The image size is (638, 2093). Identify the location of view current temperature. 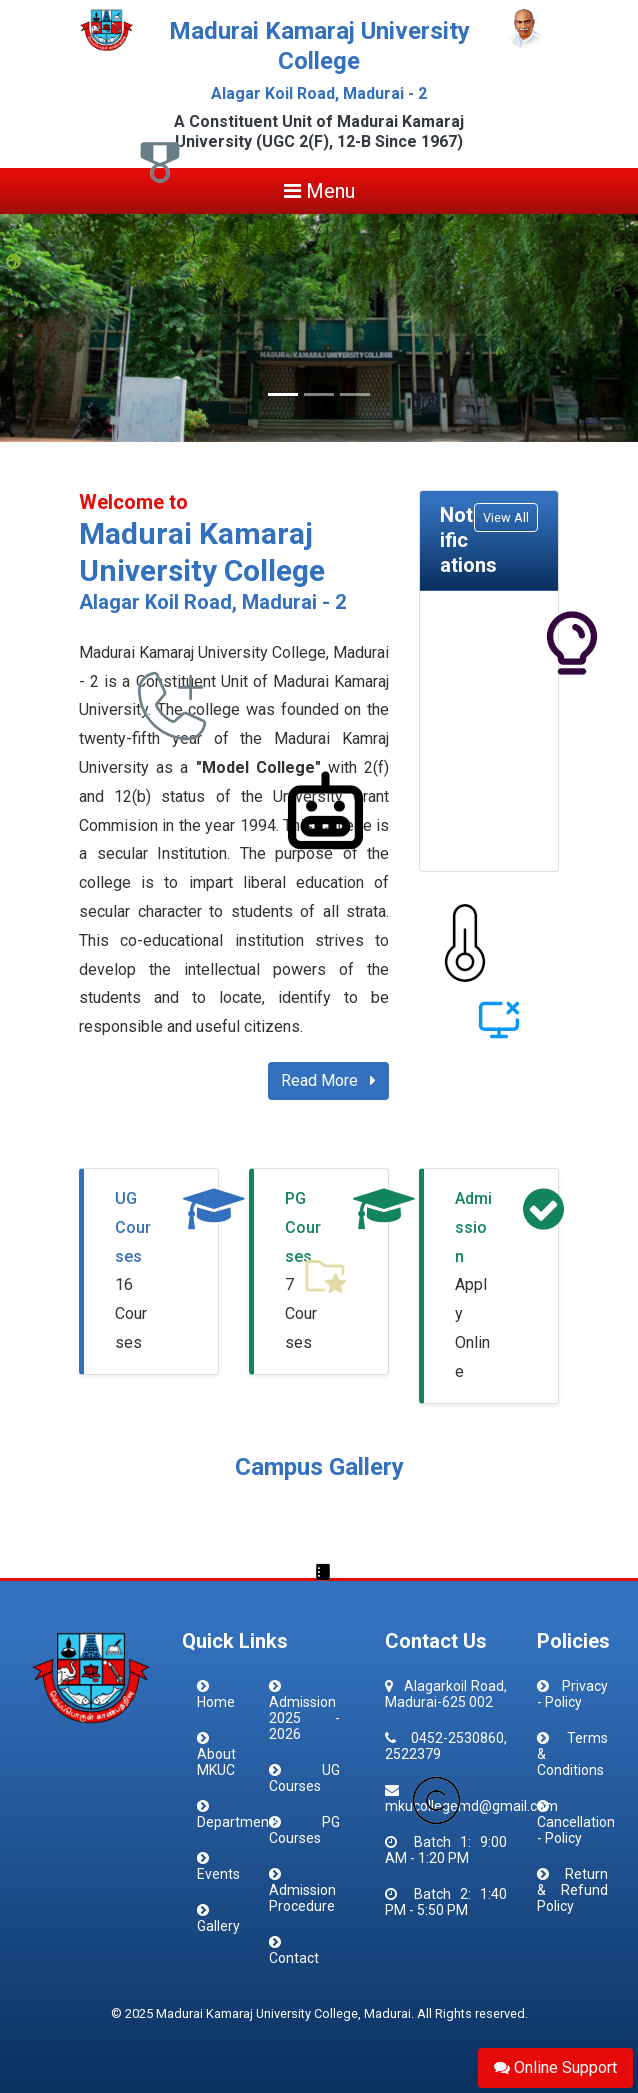
(465, 943).